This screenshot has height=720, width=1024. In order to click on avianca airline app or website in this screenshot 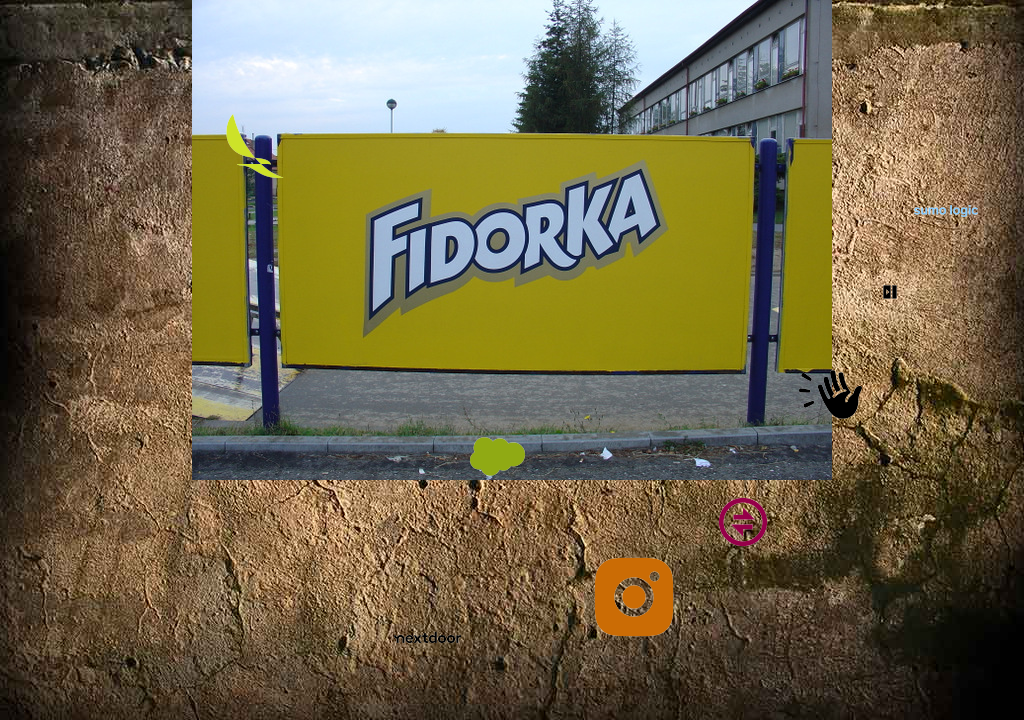, I will do `click(255, 146)`.